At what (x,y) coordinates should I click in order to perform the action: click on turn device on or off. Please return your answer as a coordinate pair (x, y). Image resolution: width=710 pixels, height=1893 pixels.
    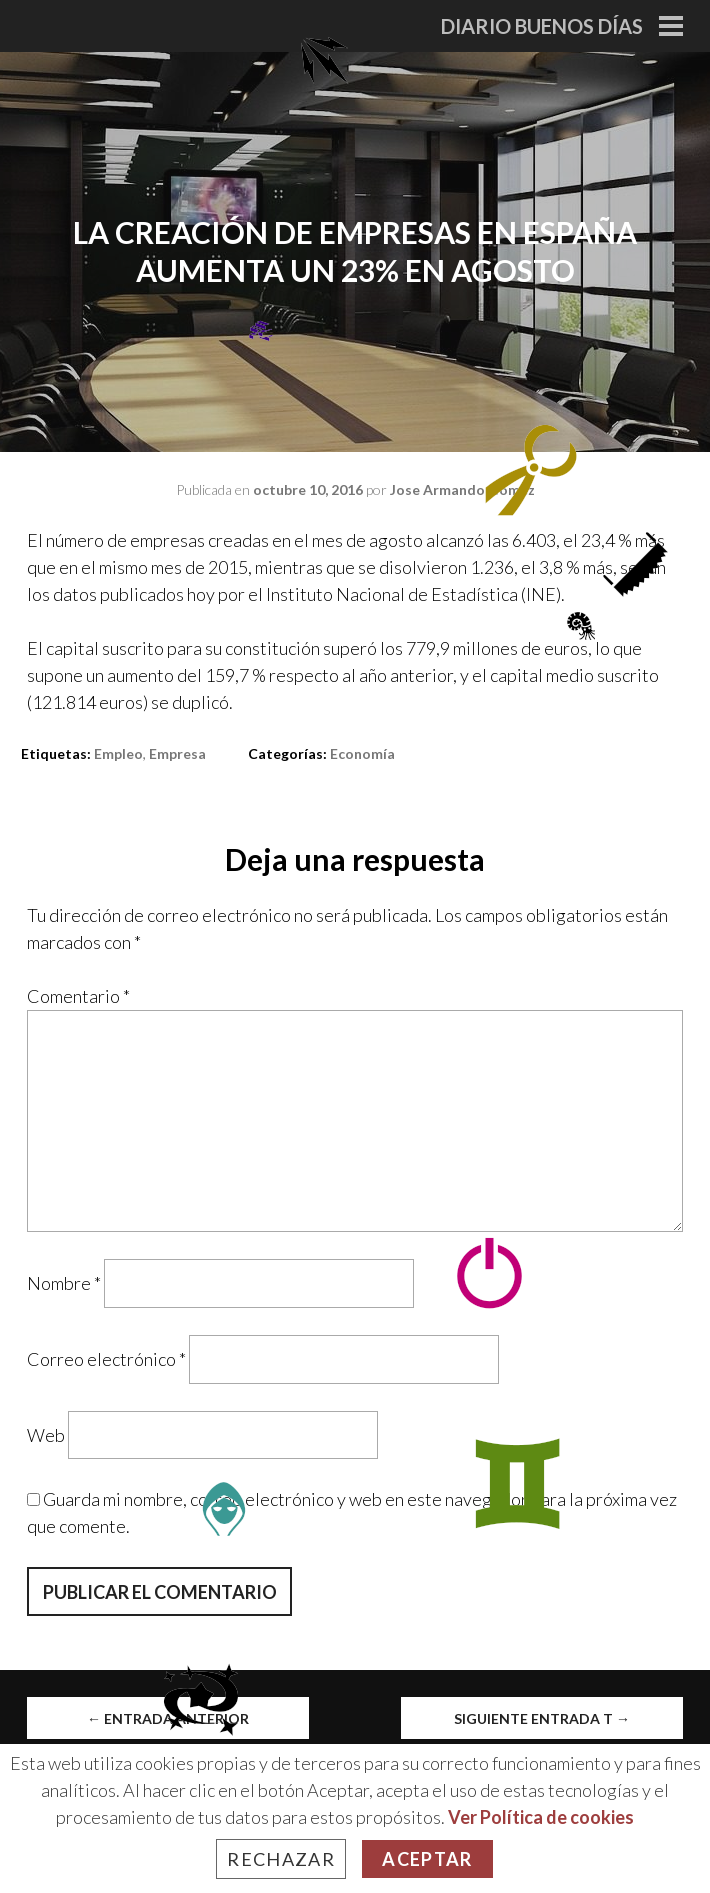
    Looking at the image, I should click on (489, 1272).